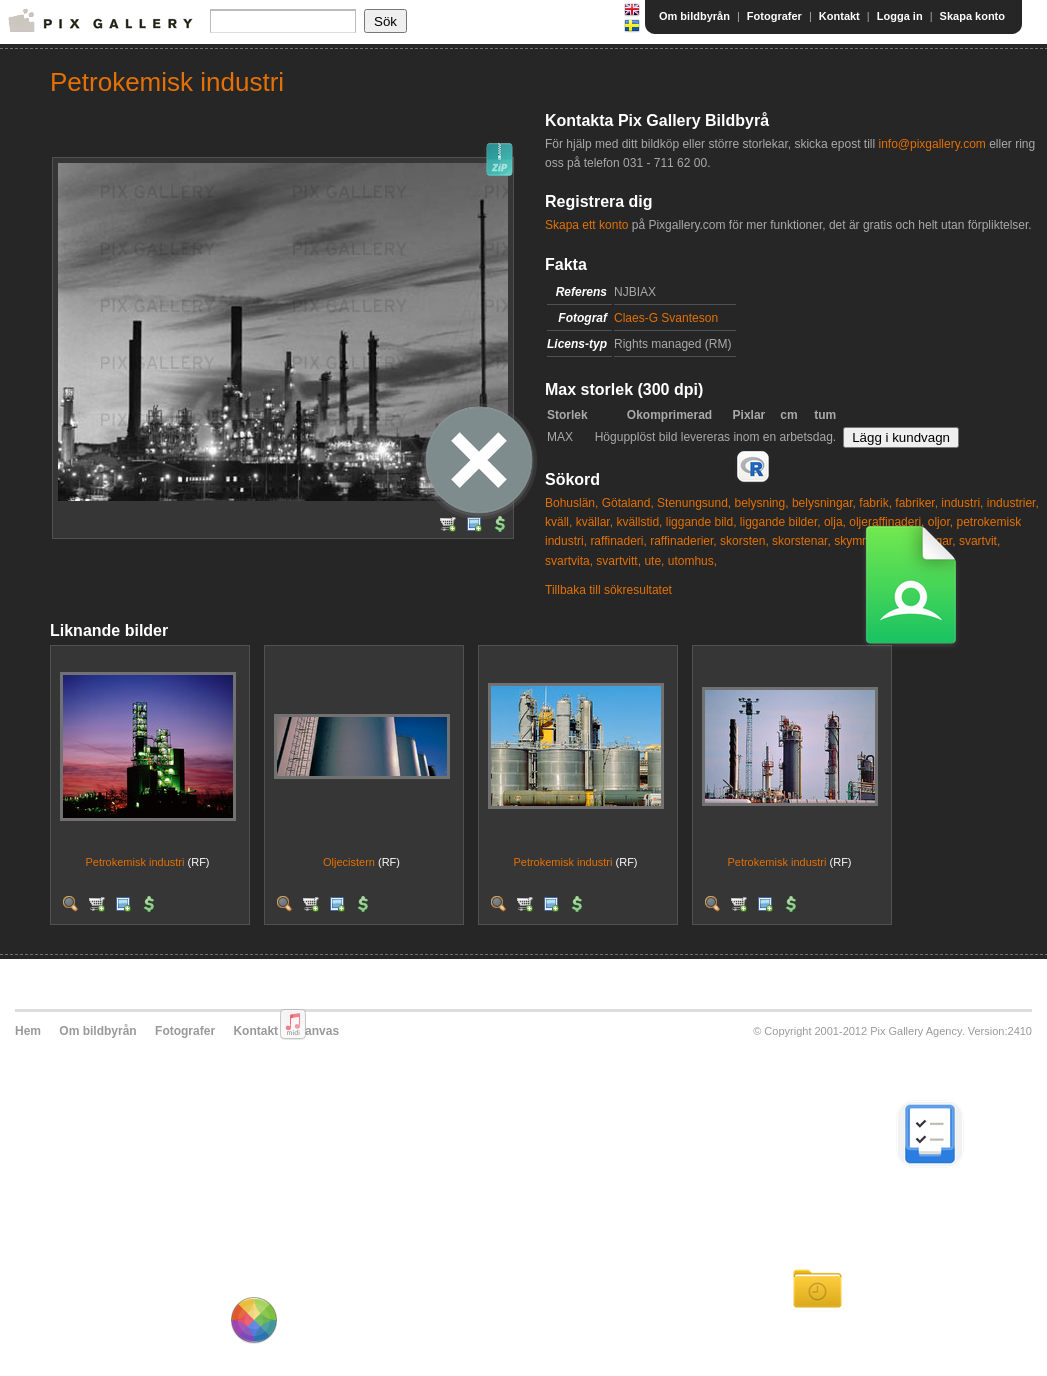  Describe the element at coordinates (479, 460) in the screenshot. I see `indicates an unavailable or inaccessible item` at that location.